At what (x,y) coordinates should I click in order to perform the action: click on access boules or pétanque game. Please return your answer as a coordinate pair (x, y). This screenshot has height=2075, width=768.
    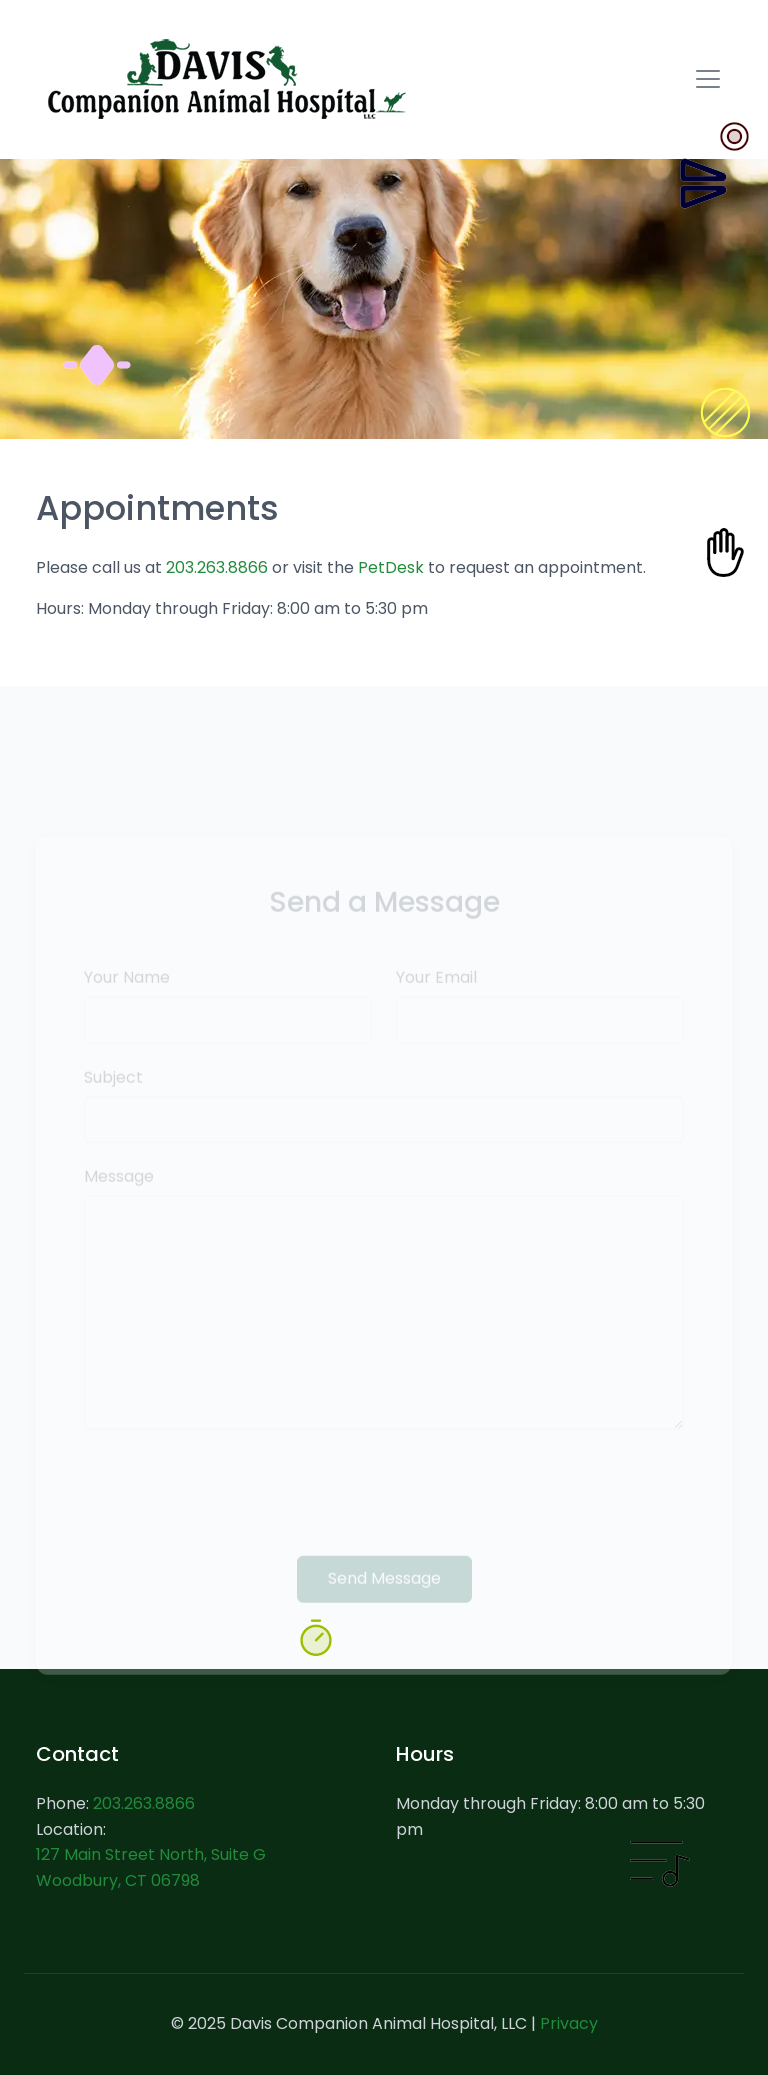
    Looking at the image, I should click on (725, 412).